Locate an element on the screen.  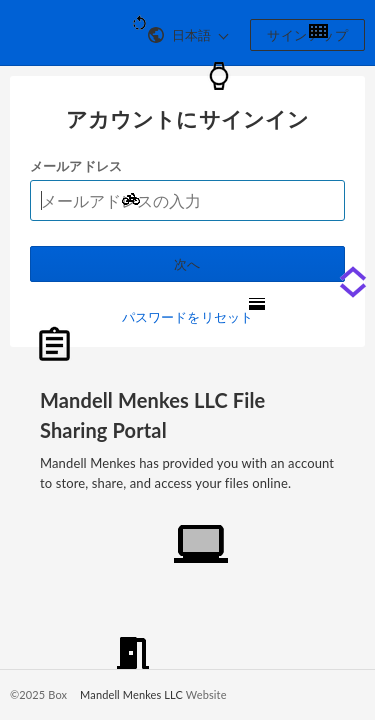
split view horizontally is located at coordinates (257, 304).